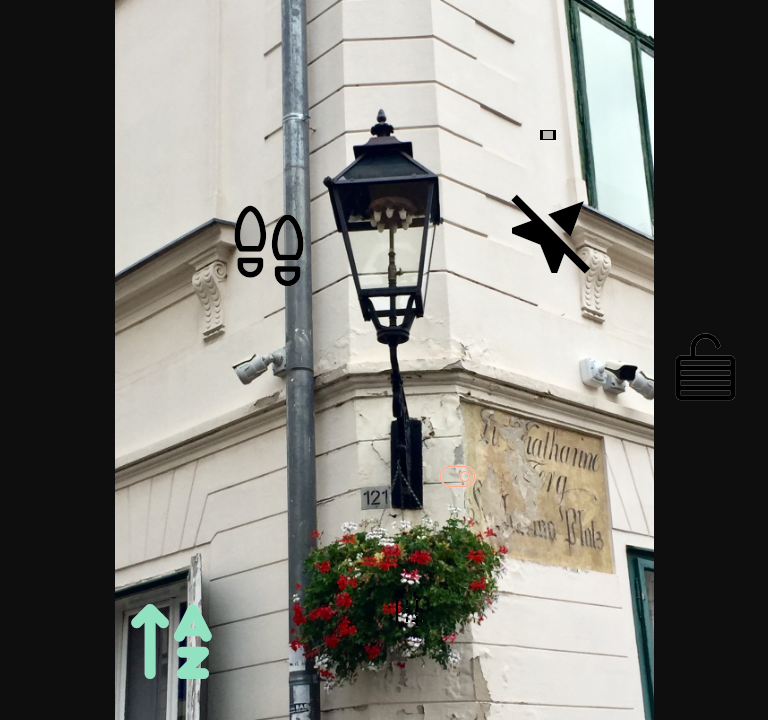 Image resolution: width=768 pixels, height=720 pixels. I want to click on rotate device to landscape orientation, so click(548, 135).